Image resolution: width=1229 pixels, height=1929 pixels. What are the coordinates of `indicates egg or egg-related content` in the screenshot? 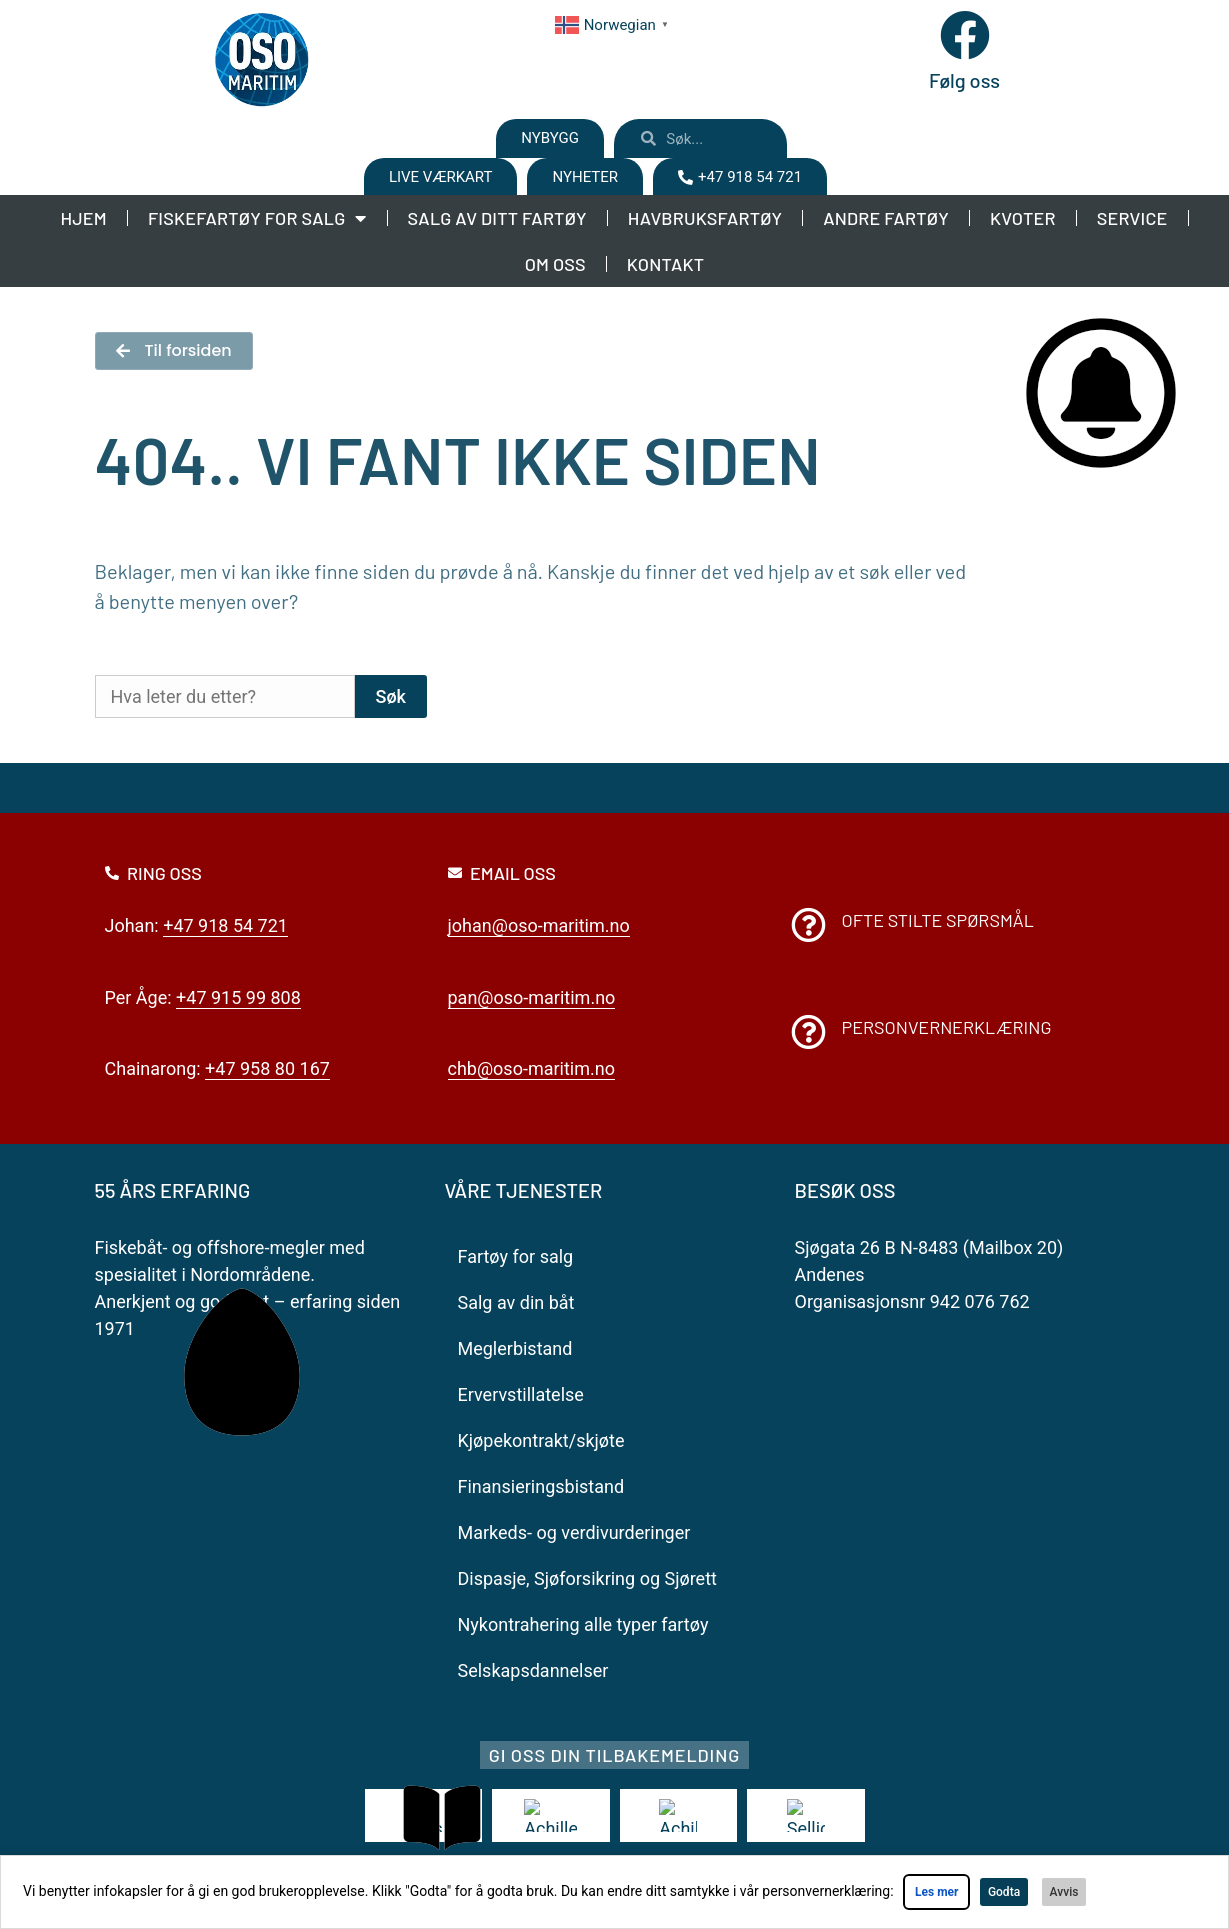 It's located at (242, 1362).